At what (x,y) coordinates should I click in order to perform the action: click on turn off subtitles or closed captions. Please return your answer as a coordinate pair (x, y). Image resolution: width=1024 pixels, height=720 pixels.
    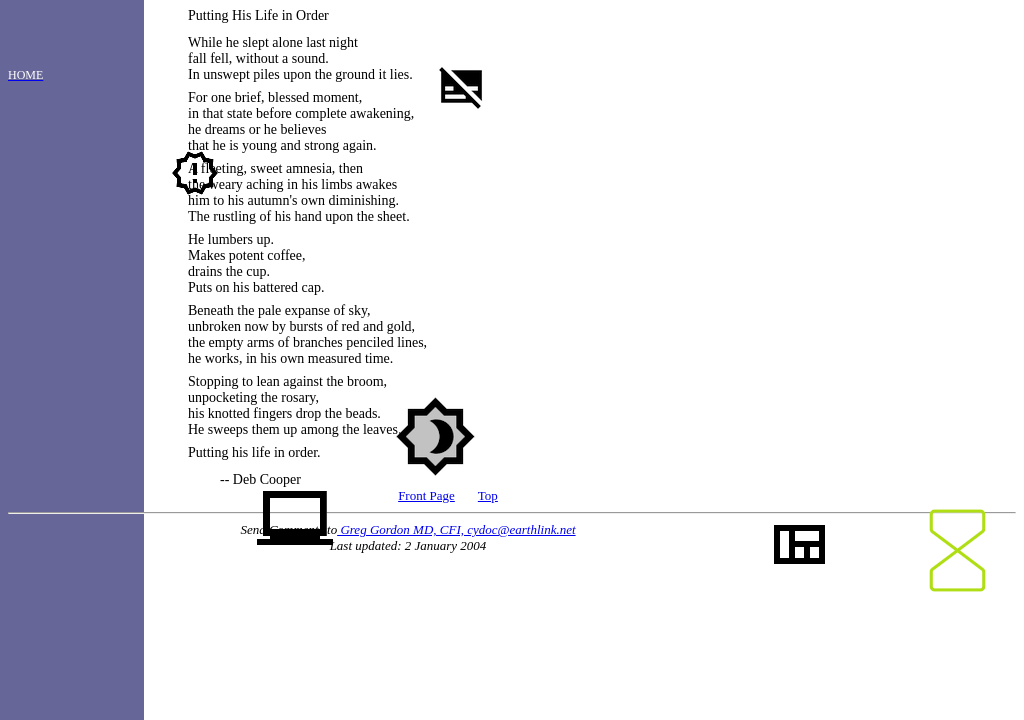
    Looking at the image, I should click on (461, 86).